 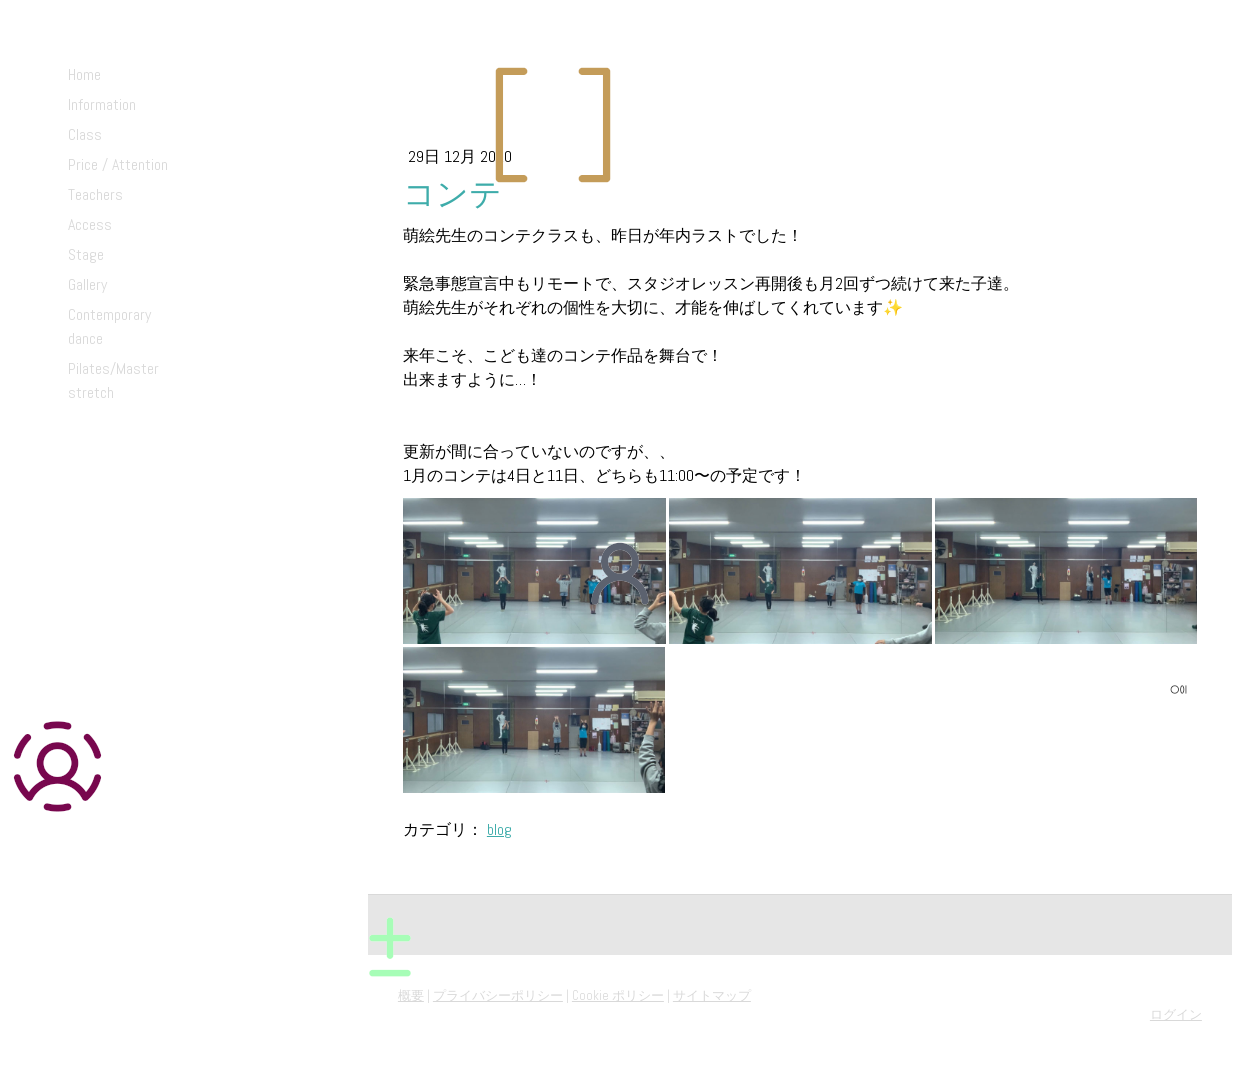 I want to click on incomplete or pending user profile, so click(x=57, y=766).